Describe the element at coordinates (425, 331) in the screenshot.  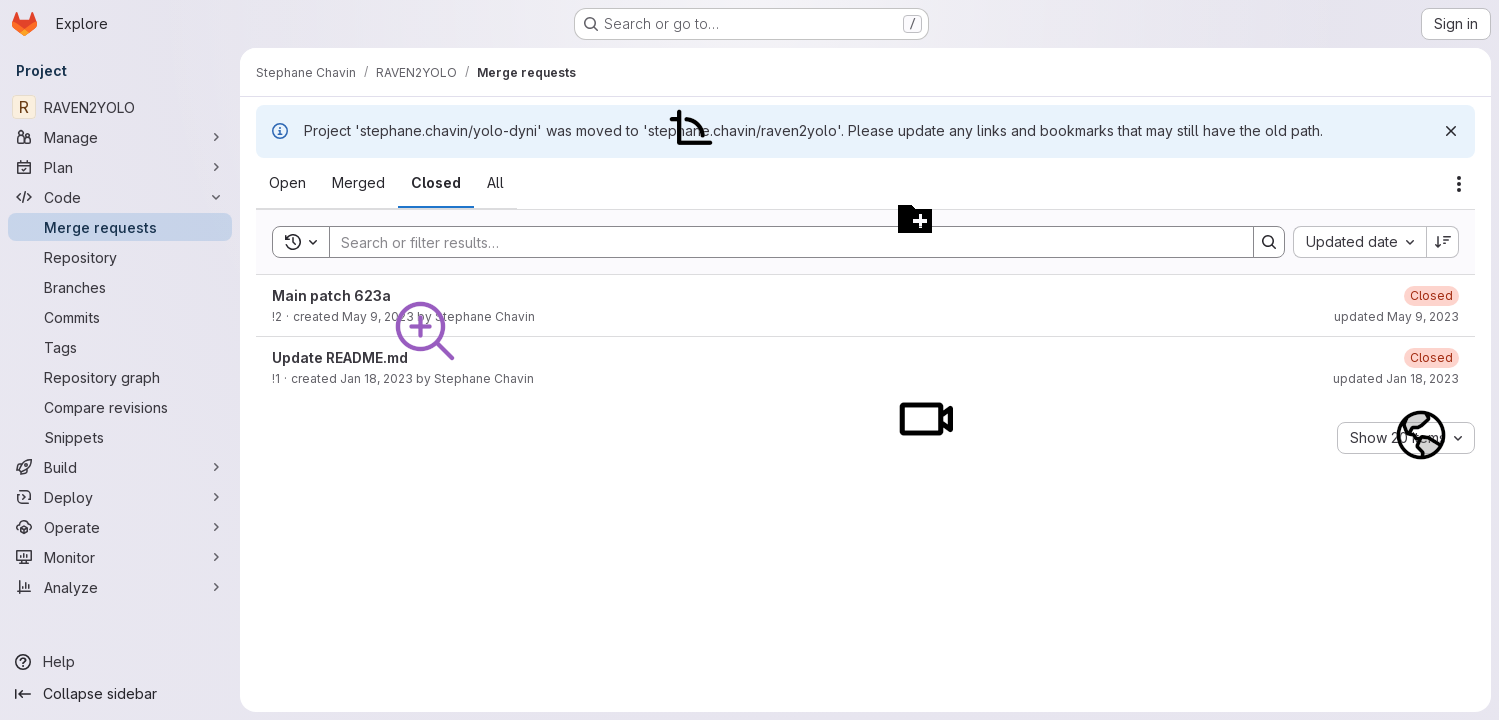
I see `zoom in on content` at that location.